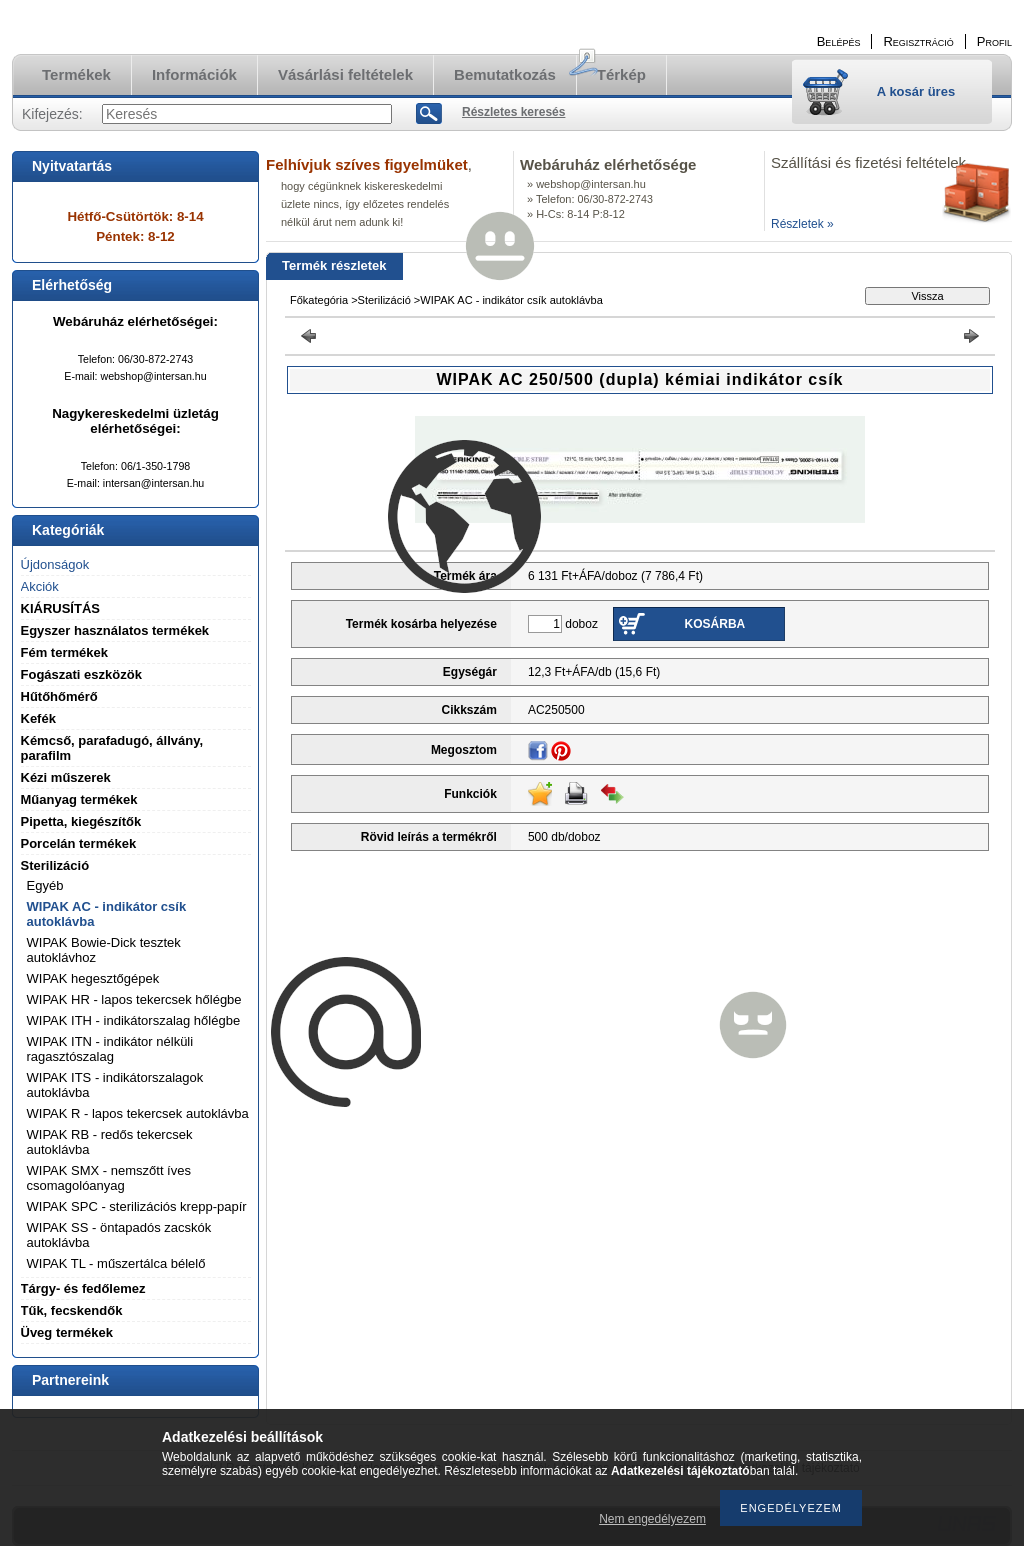 This screenshot has width=1024, height=1546. What do you see at coordinates (464, 516) in the screenshot?
I see `access software sources and repository settings` at bounding box center [464, 516].